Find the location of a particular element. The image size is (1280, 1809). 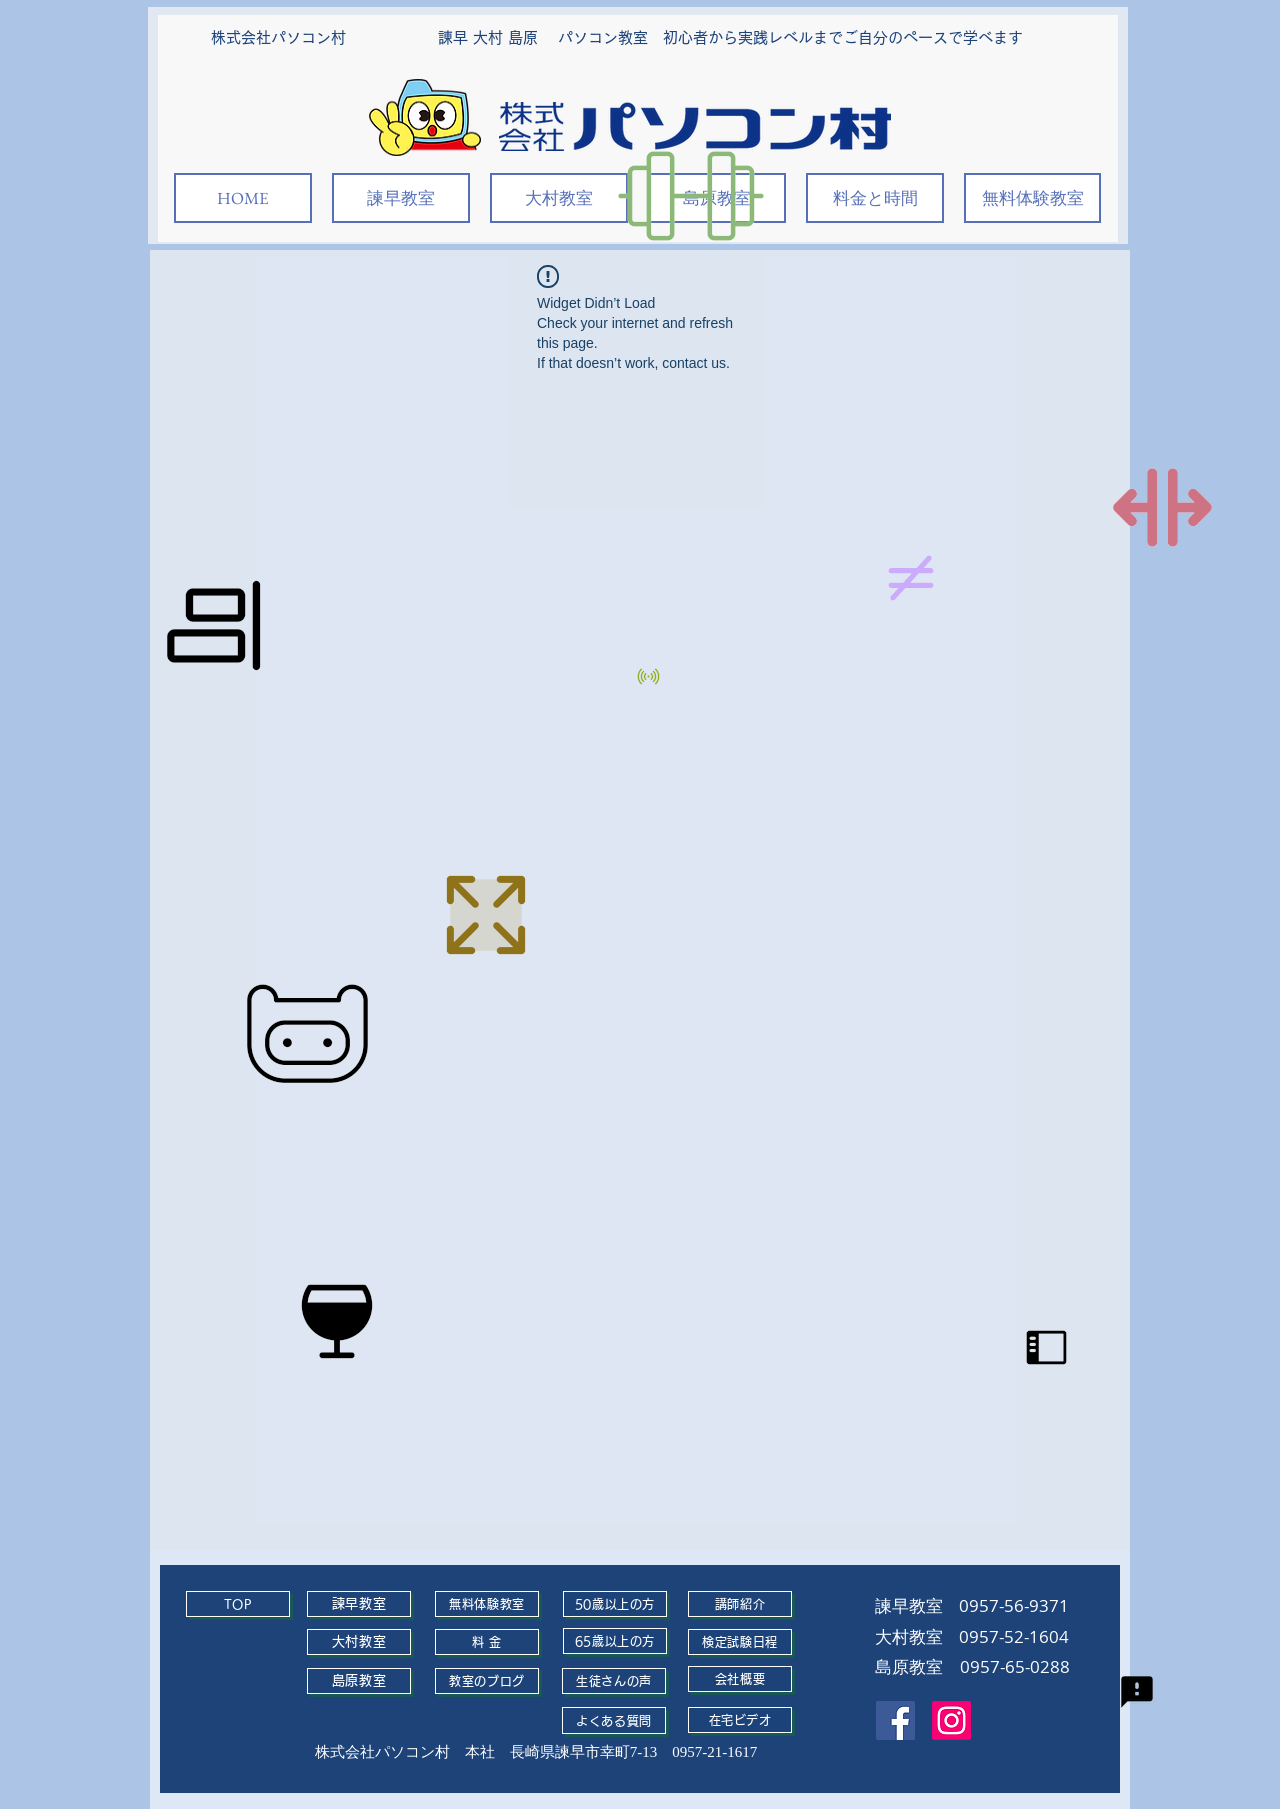

toggle the sidebar panel is located at coordinates (1046, 1347).